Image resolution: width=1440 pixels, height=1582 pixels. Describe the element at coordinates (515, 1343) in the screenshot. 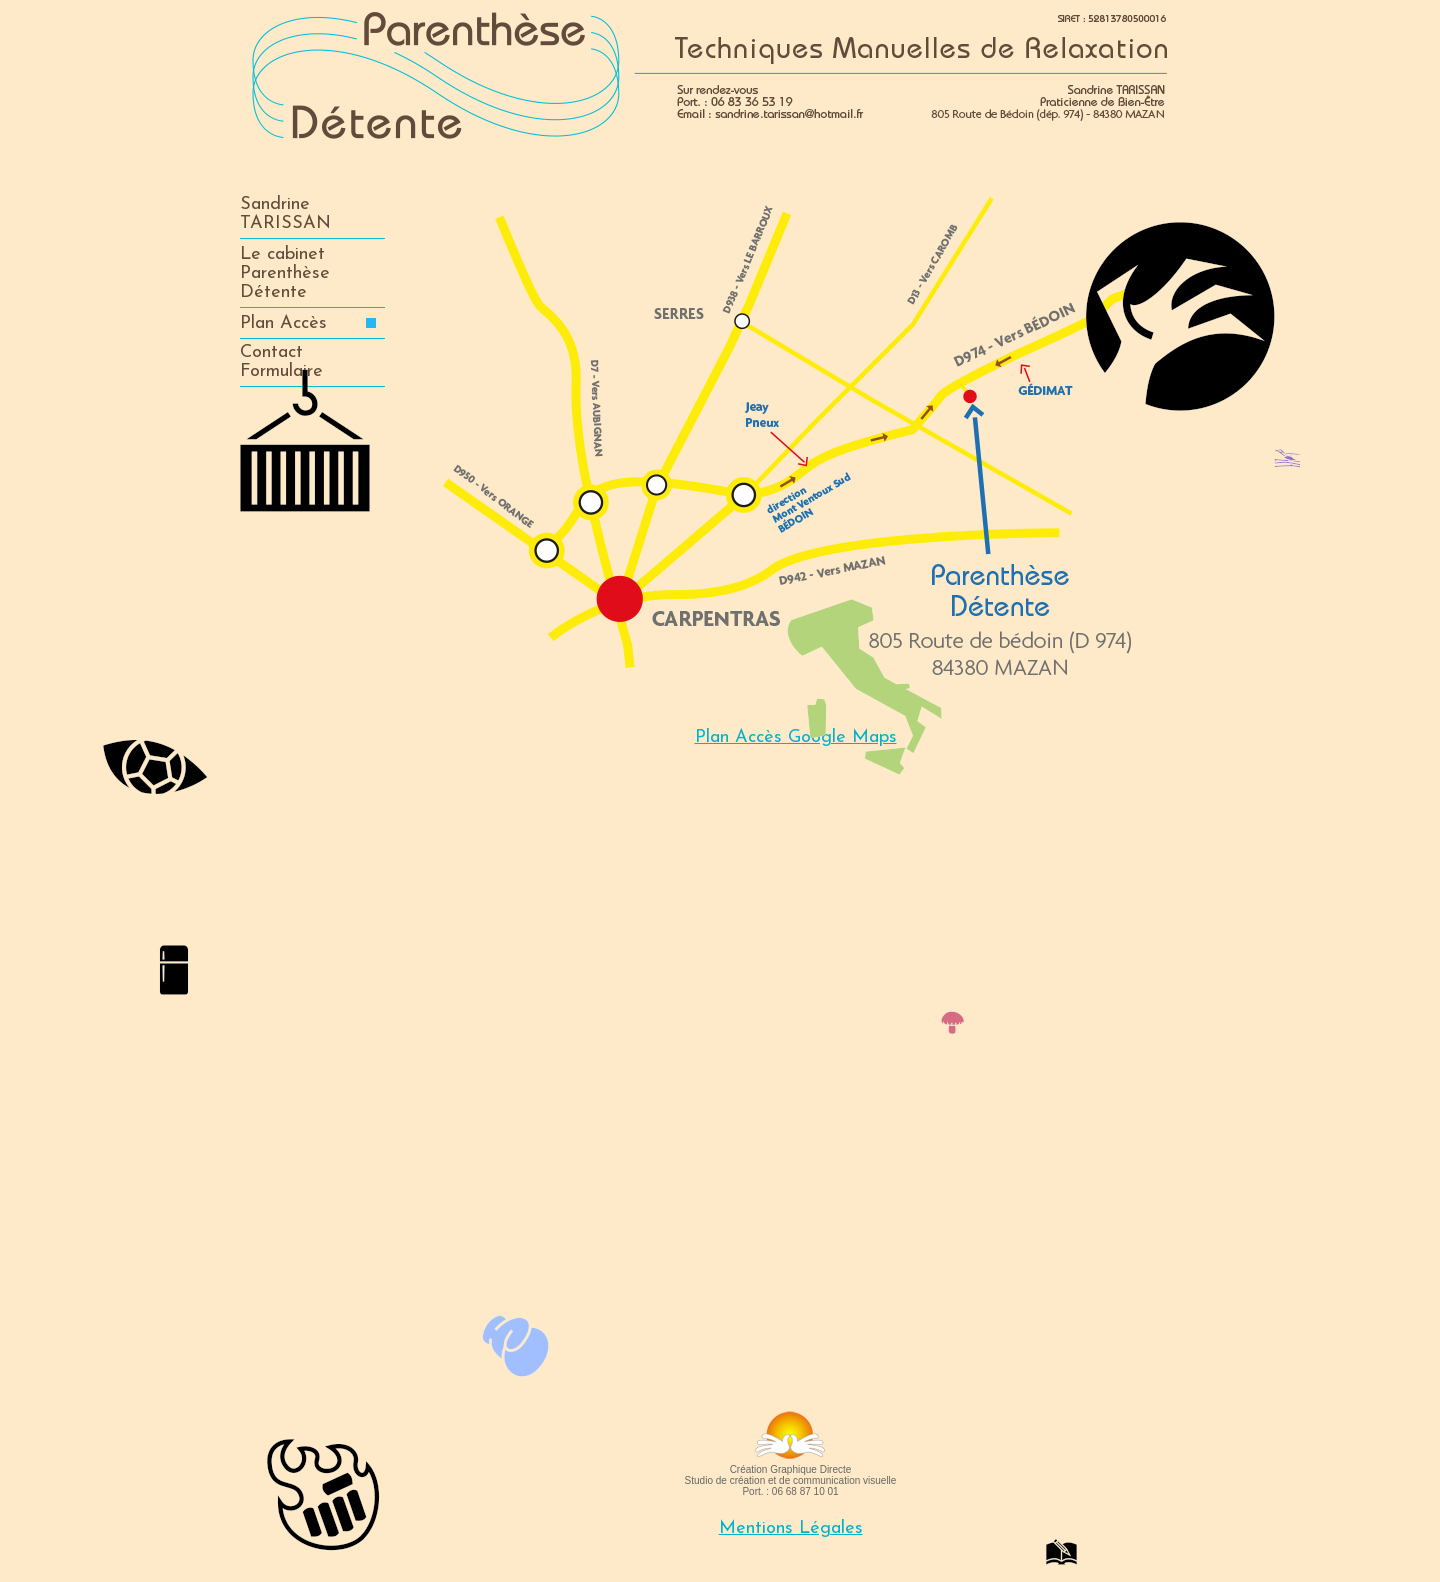

I see `access boxing or fighting game mode` at that location.